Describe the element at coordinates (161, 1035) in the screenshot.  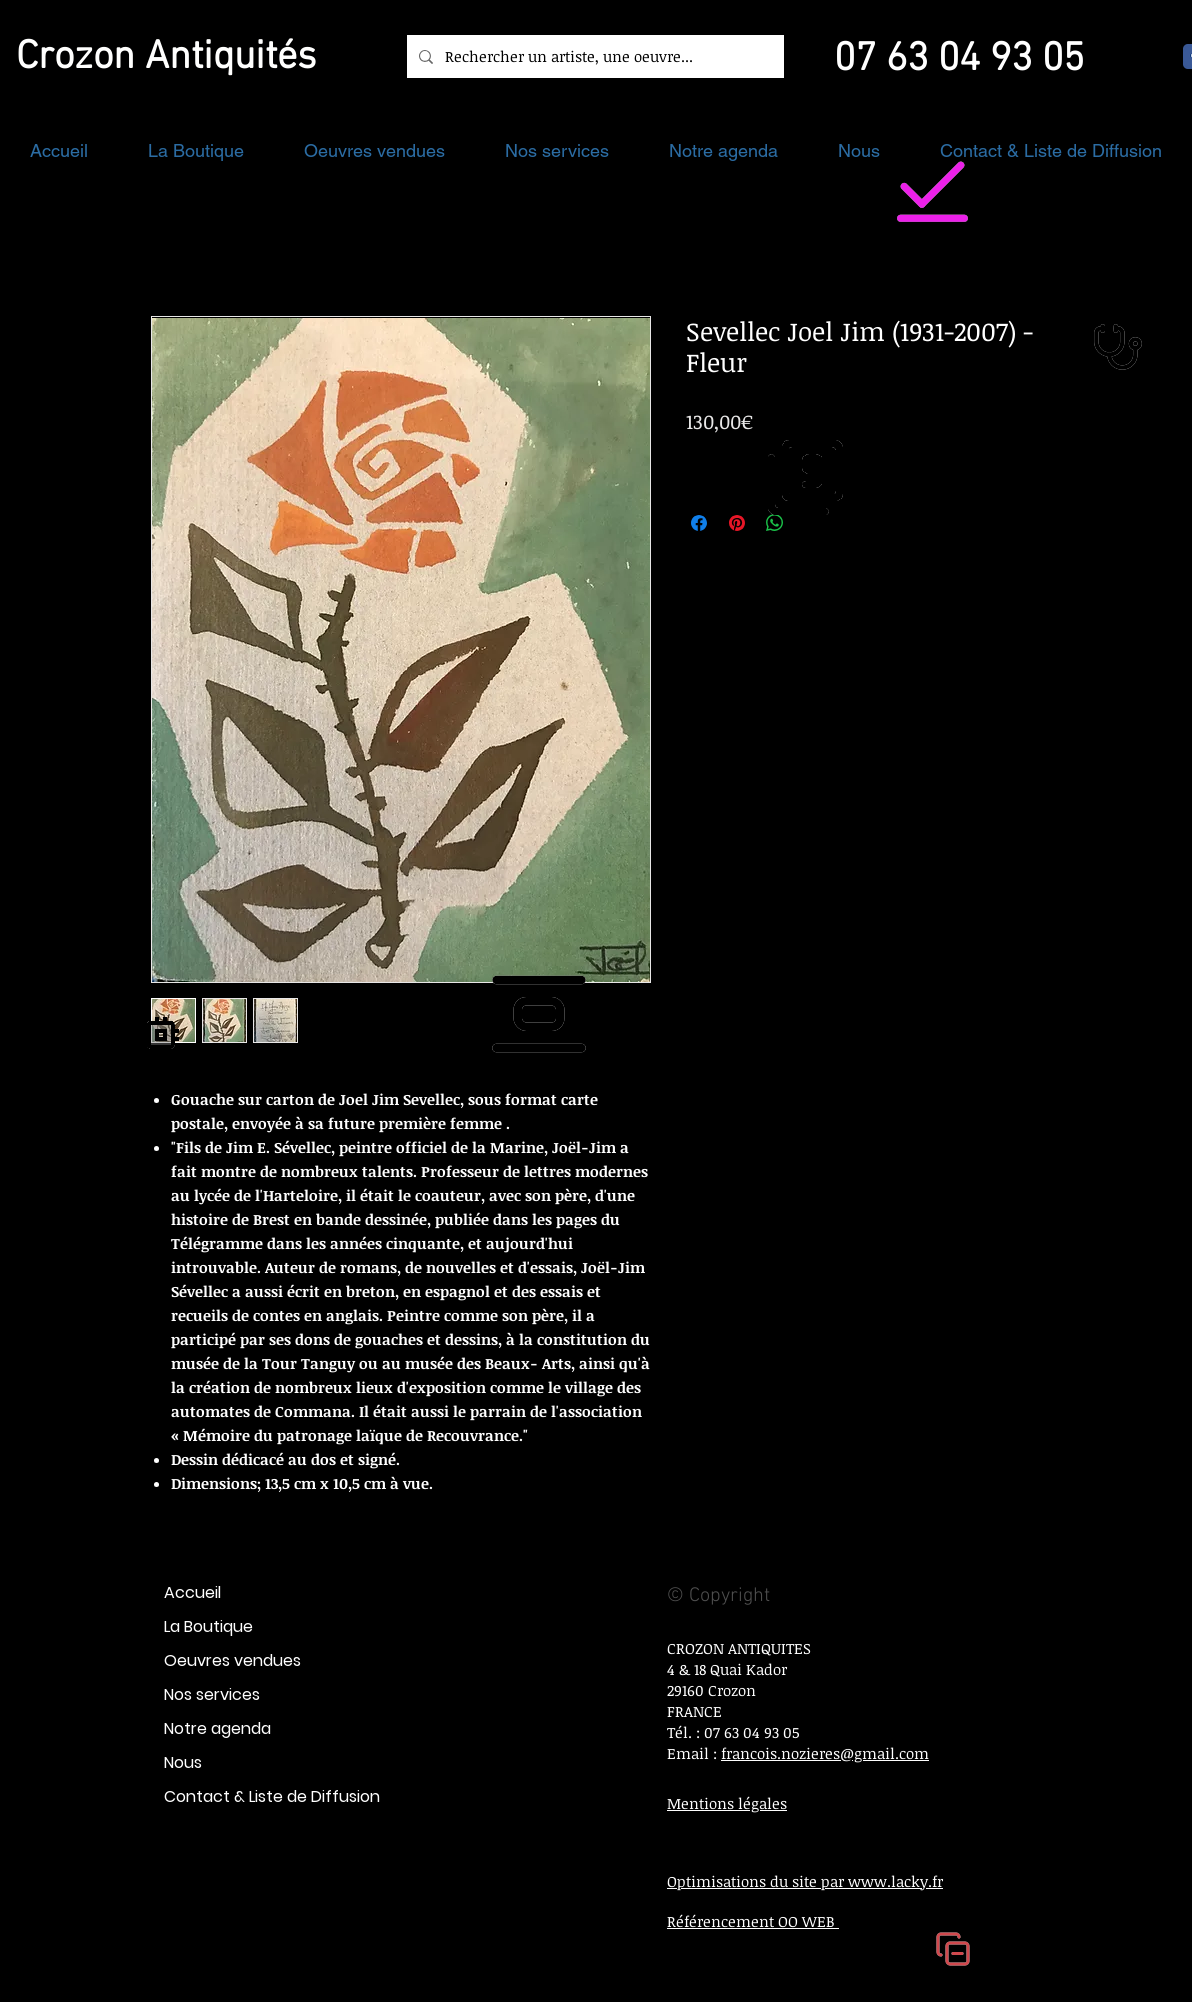
I see `view device memory or RAM usage` at that location.